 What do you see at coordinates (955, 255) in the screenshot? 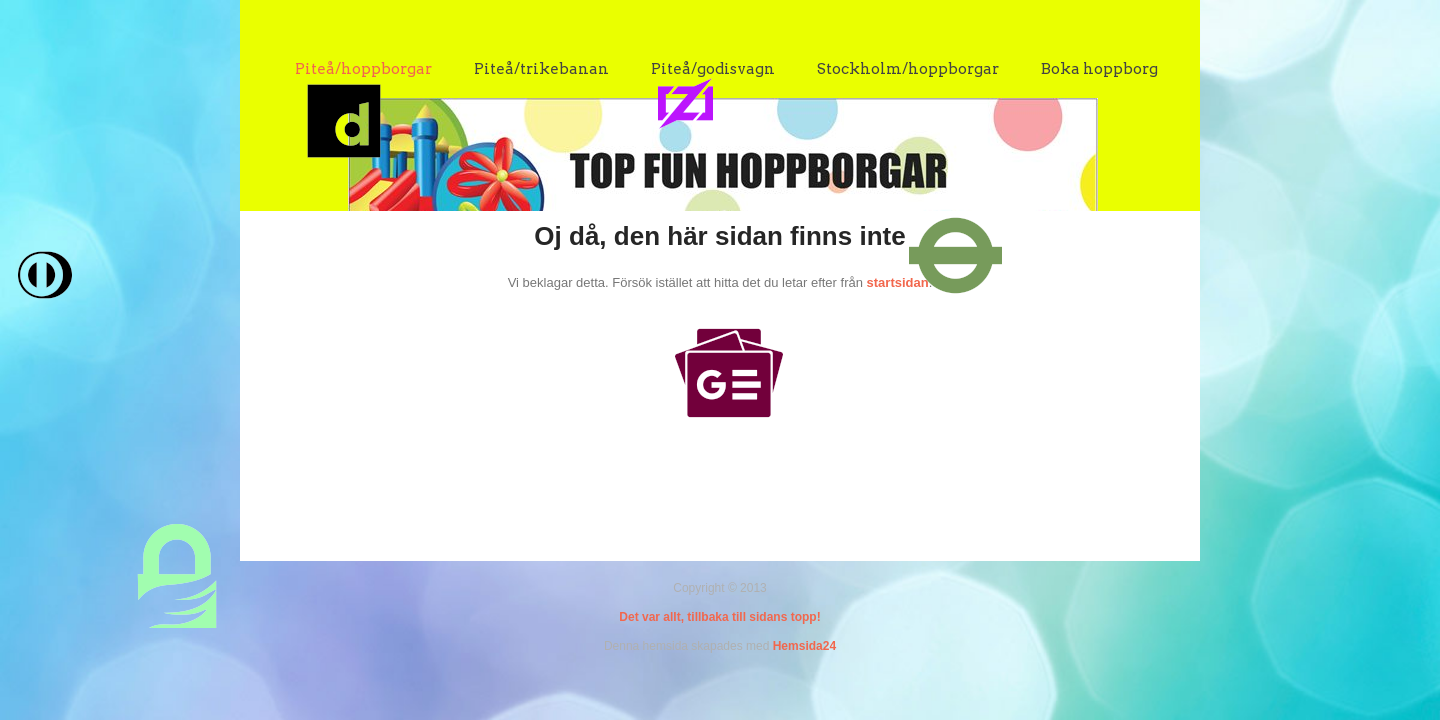
I see `transport for london official logo` at bounding box center [955, 255].